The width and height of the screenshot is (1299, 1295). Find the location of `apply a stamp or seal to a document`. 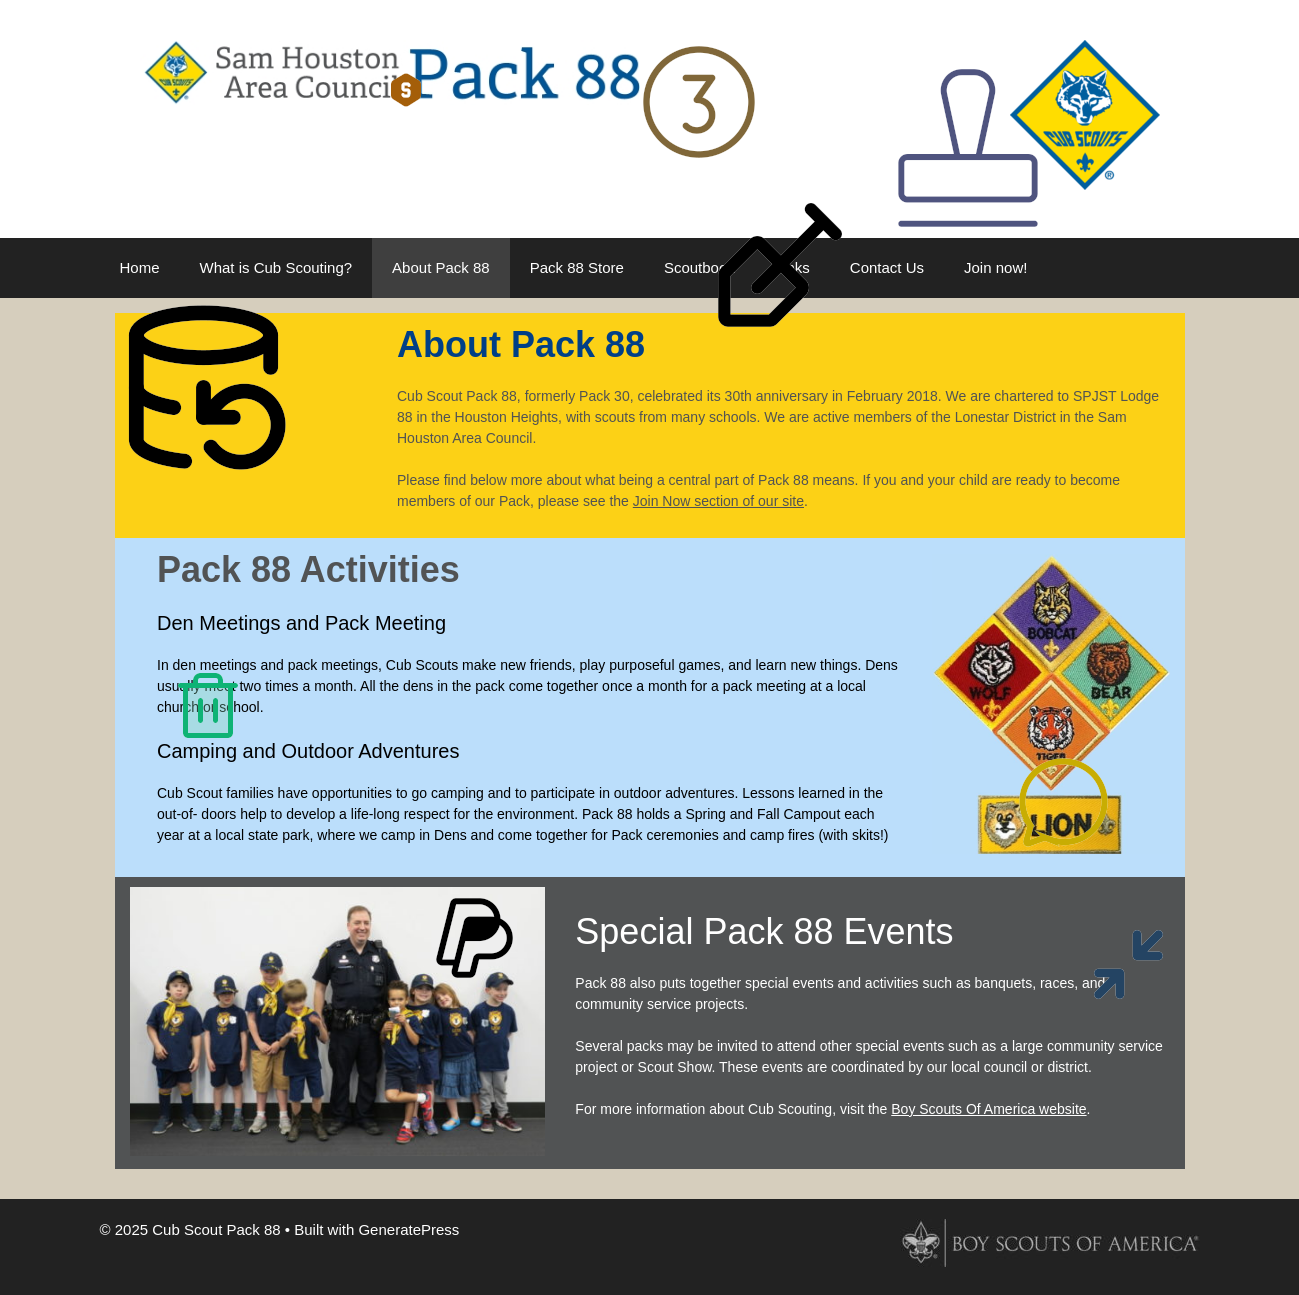

apply a stamp or seal to a document is located at coordinates (968, 151).